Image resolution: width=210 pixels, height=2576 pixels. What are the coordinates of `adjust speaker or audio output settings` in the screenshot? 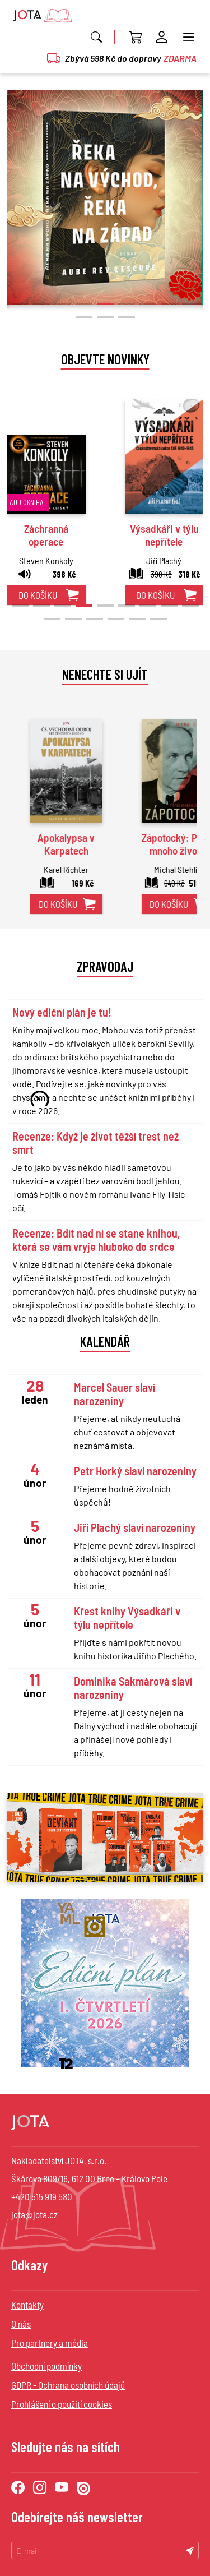 It's located at (95, 1927).